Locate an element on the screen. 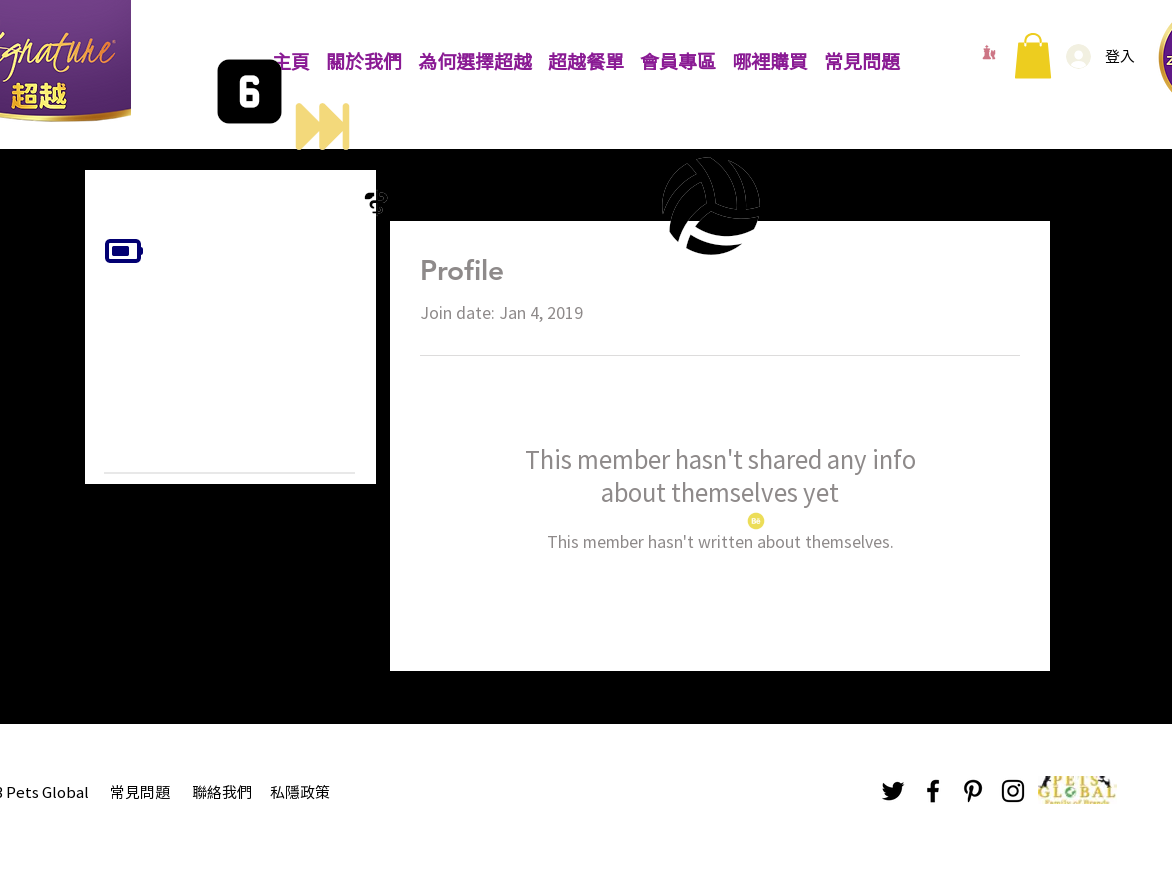 Image resolution: width=1172 pixels, height=891 pixels. indicates step 6 in a numbered sequence is located at coordinates (249, 91).